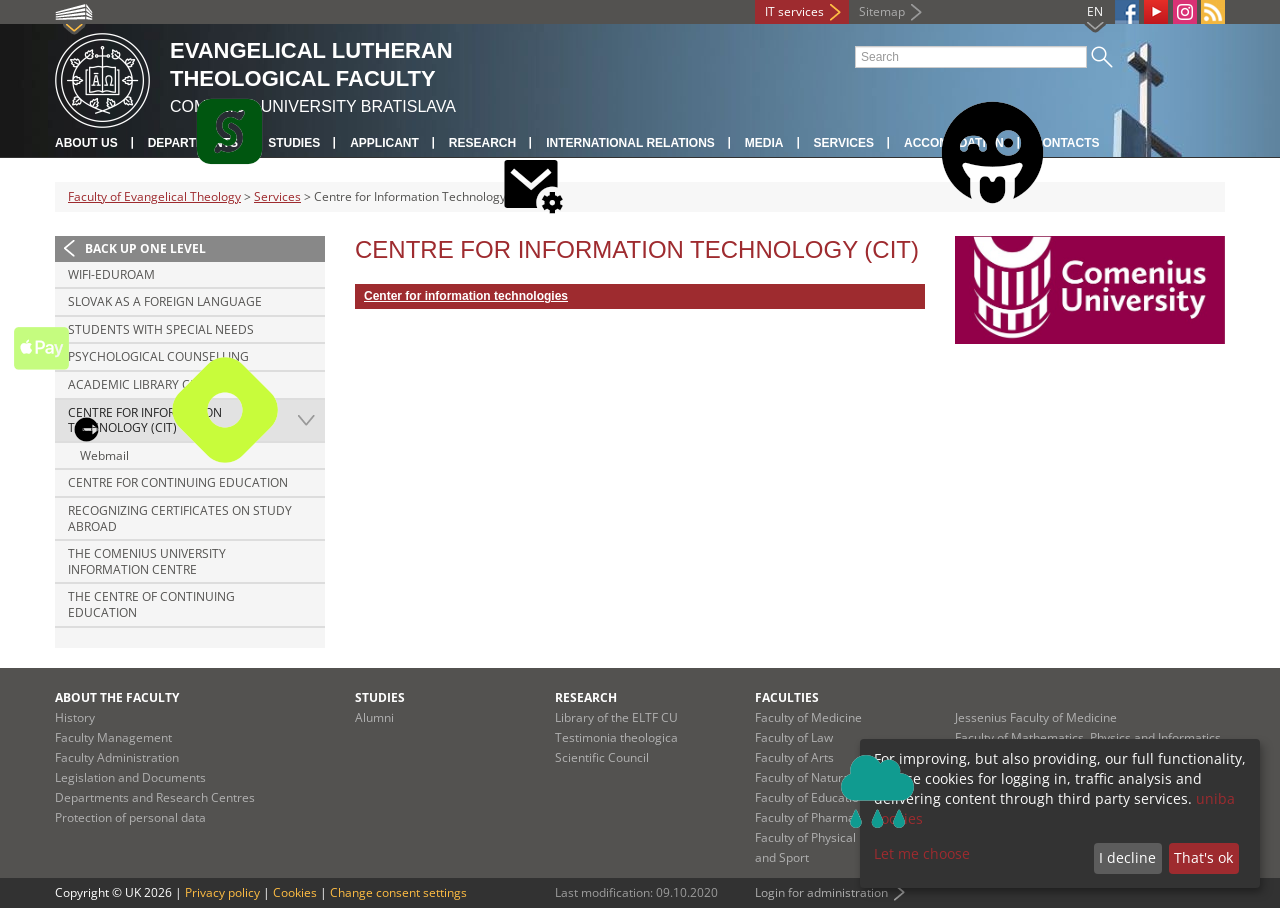 Image resolution: width=1280 pixels, height=908 pixels. Describe the element at coordinates (225, 410) in the screenshot. I see `visit hashnode developer blog platform` at that location.